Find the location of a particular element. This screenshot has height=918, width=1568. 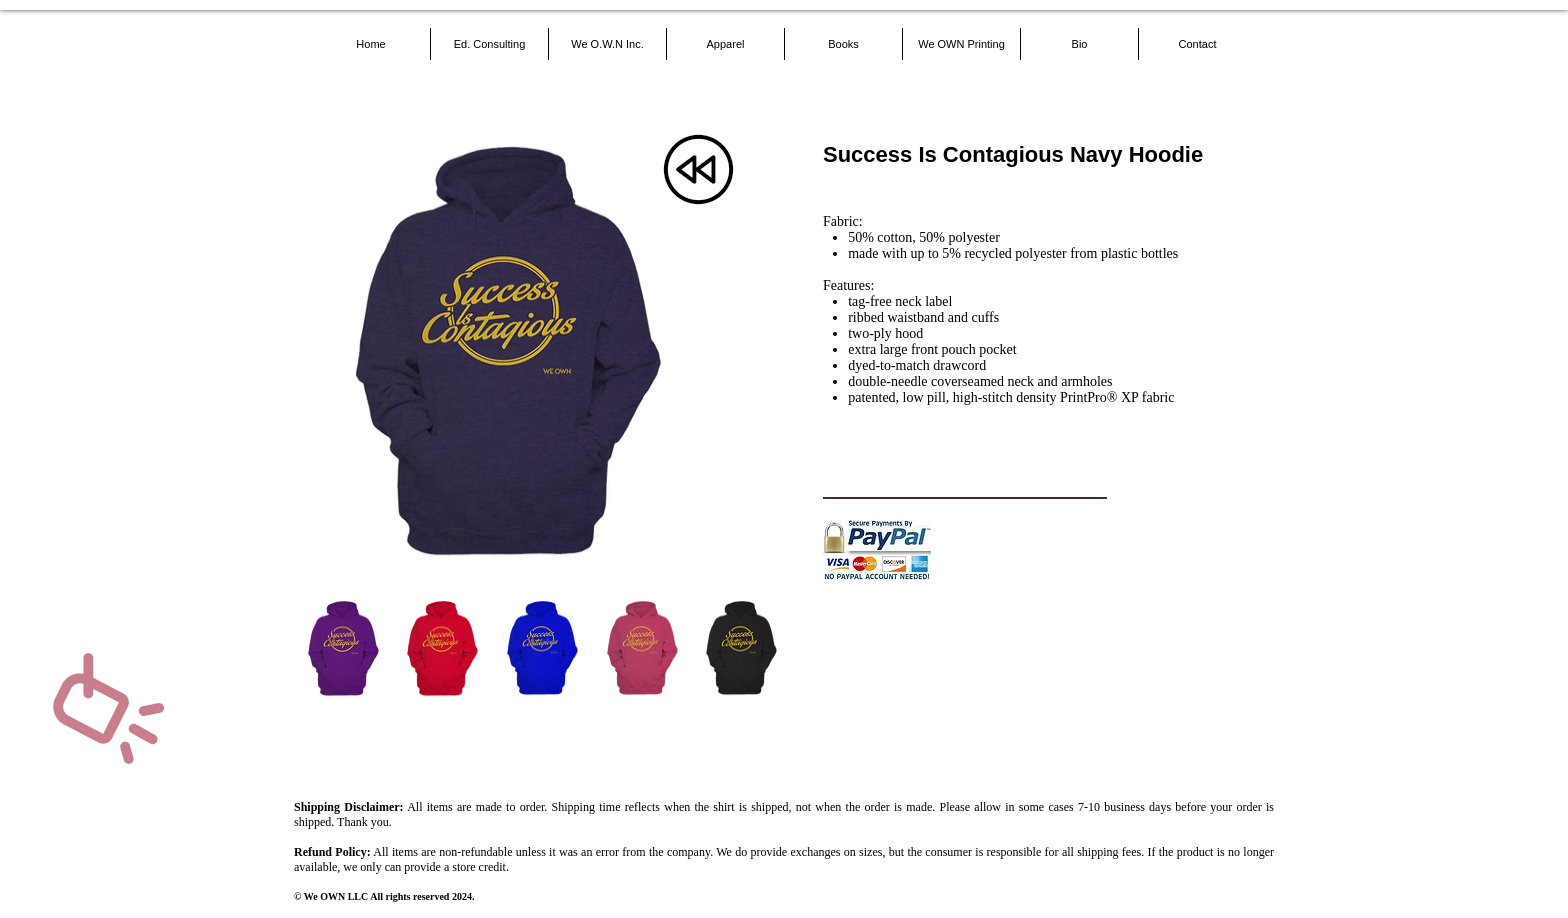

spotlight or highlight feature is located at coordinates (108, 708).